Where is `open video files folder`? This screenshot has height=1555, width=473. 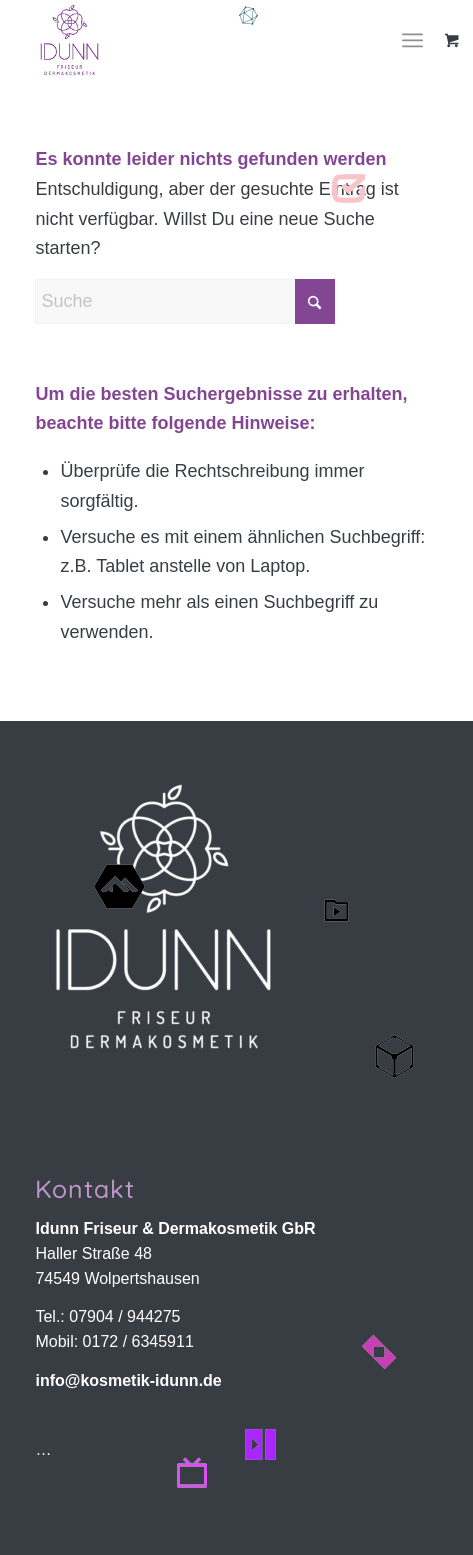
open video files folder is located at coordinates (336, 910).